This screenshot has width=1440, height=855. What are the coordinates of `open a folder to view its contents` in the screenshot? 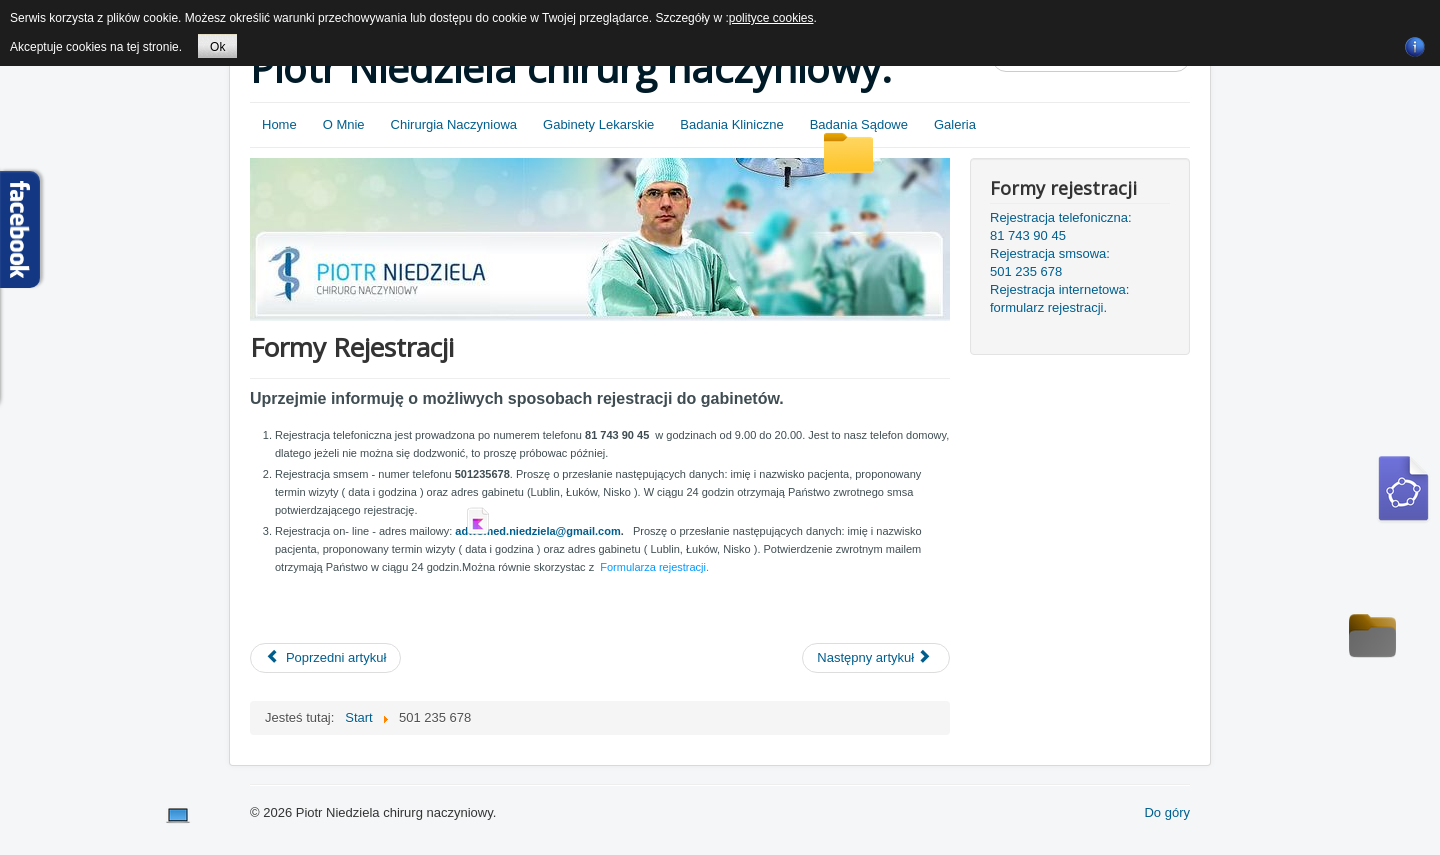 It's located at (848, 153).